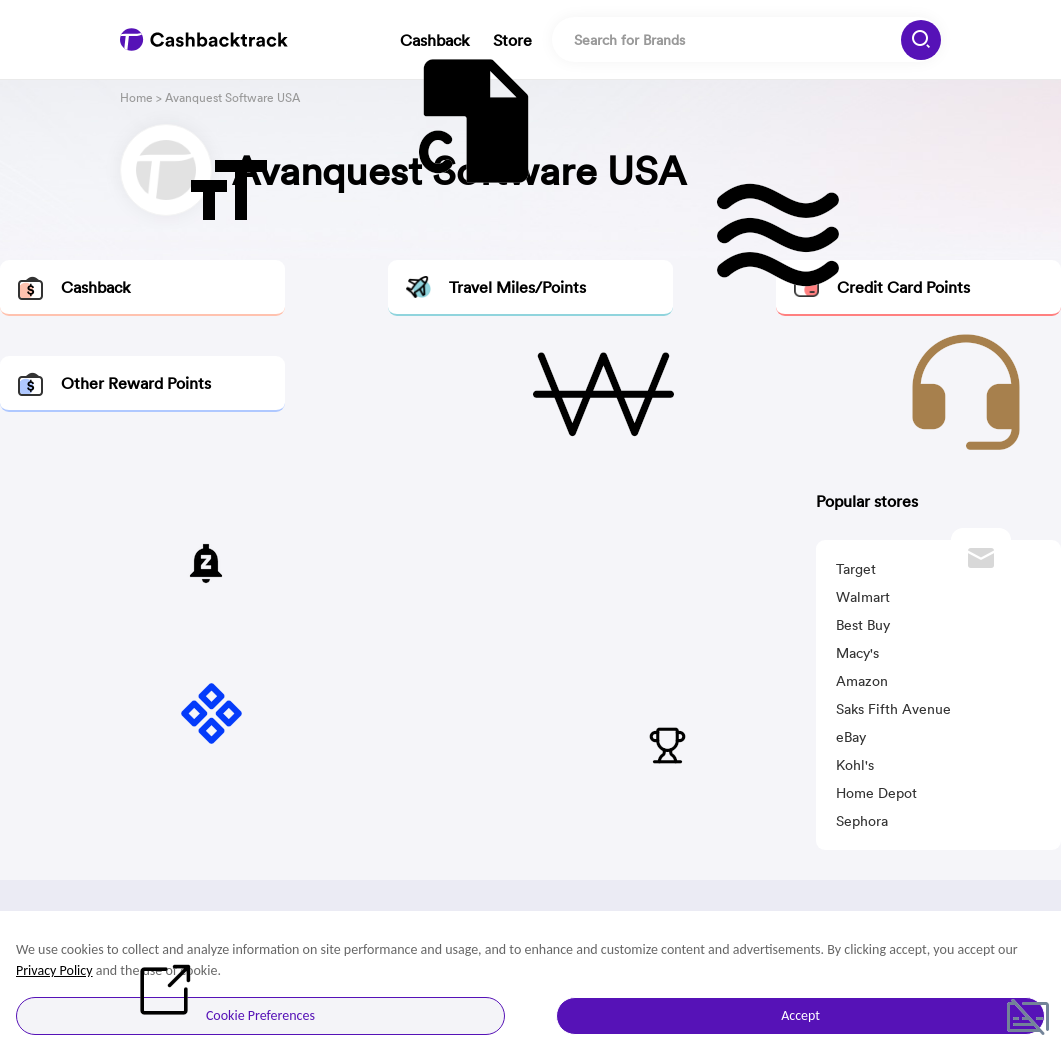  I want to click on view achievements or awards, so click(667, 745).